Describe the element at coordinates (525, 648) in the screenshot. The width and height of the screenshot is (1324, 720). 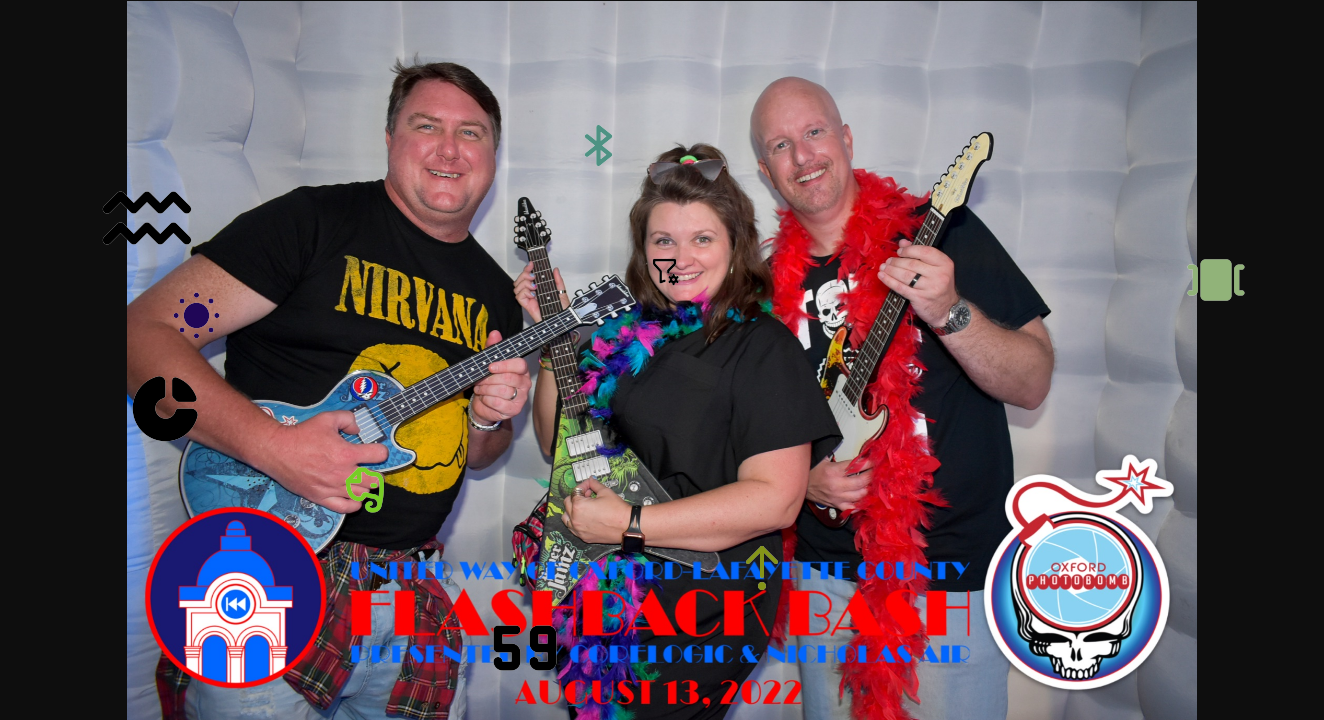
I see `indicates 59 items, notifications, or count` at that location.